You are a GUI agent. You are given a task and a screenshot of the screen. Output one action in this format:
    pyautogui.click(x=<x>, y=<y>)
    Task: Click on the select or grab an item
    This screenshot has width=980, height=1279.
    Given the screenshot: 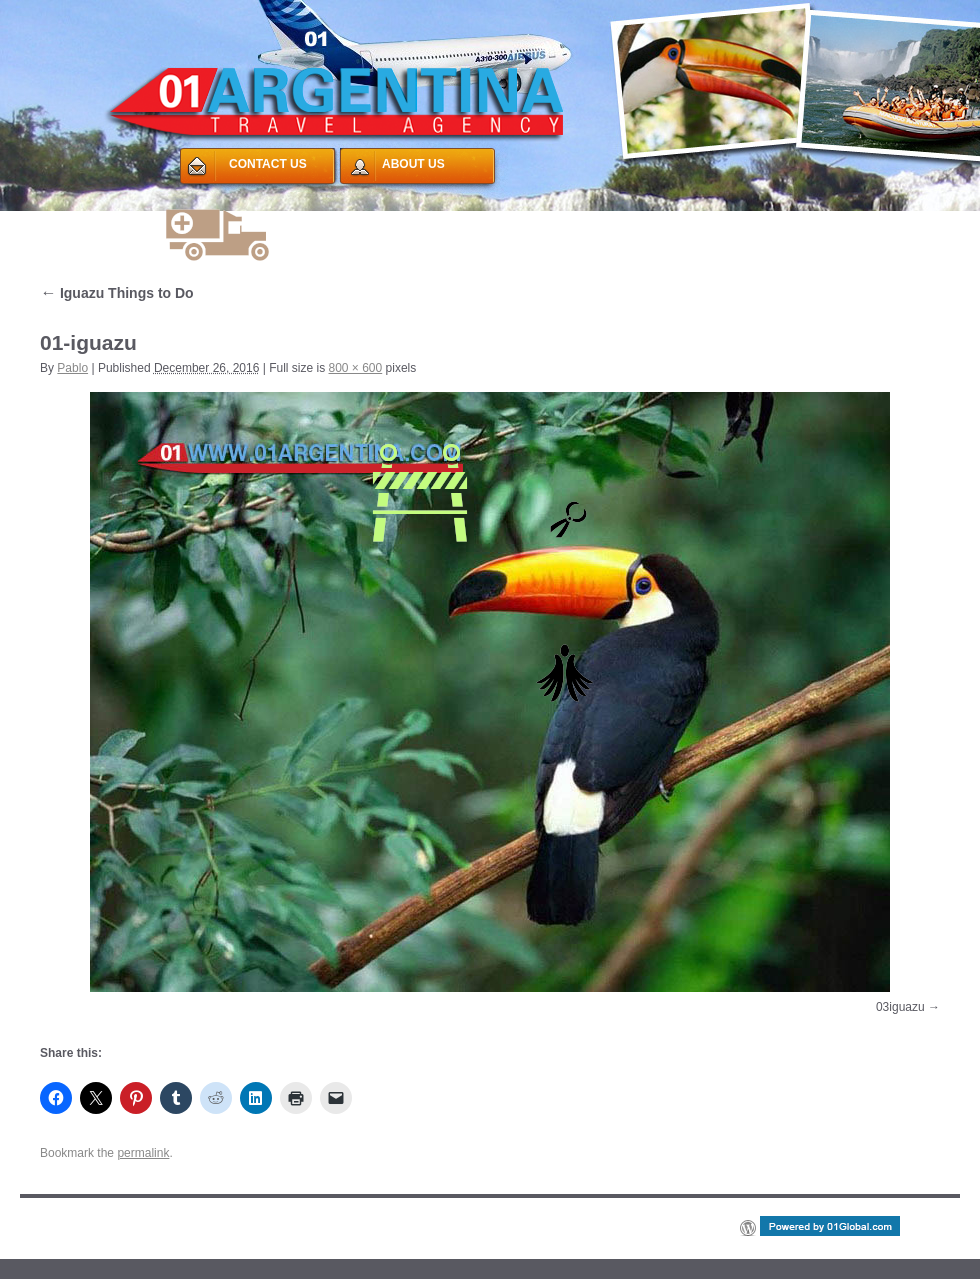 What is the action you would take?
    pyautogui.click(x=568, y=519)
    